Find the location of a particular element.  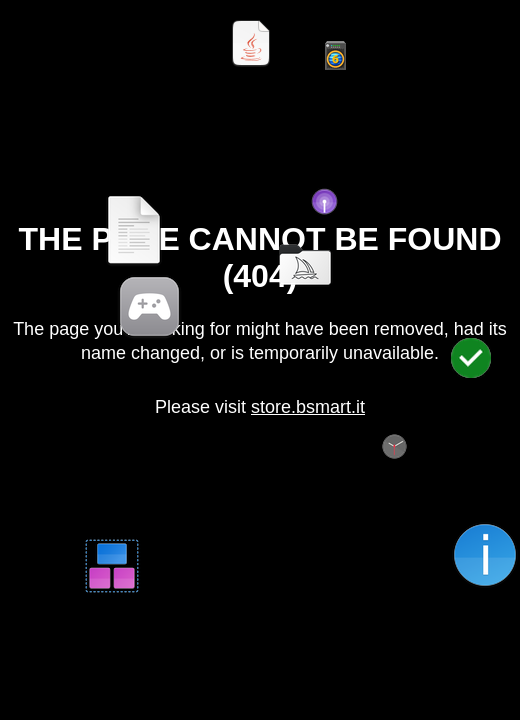

a java source code file is located at coordinates (251, 43).